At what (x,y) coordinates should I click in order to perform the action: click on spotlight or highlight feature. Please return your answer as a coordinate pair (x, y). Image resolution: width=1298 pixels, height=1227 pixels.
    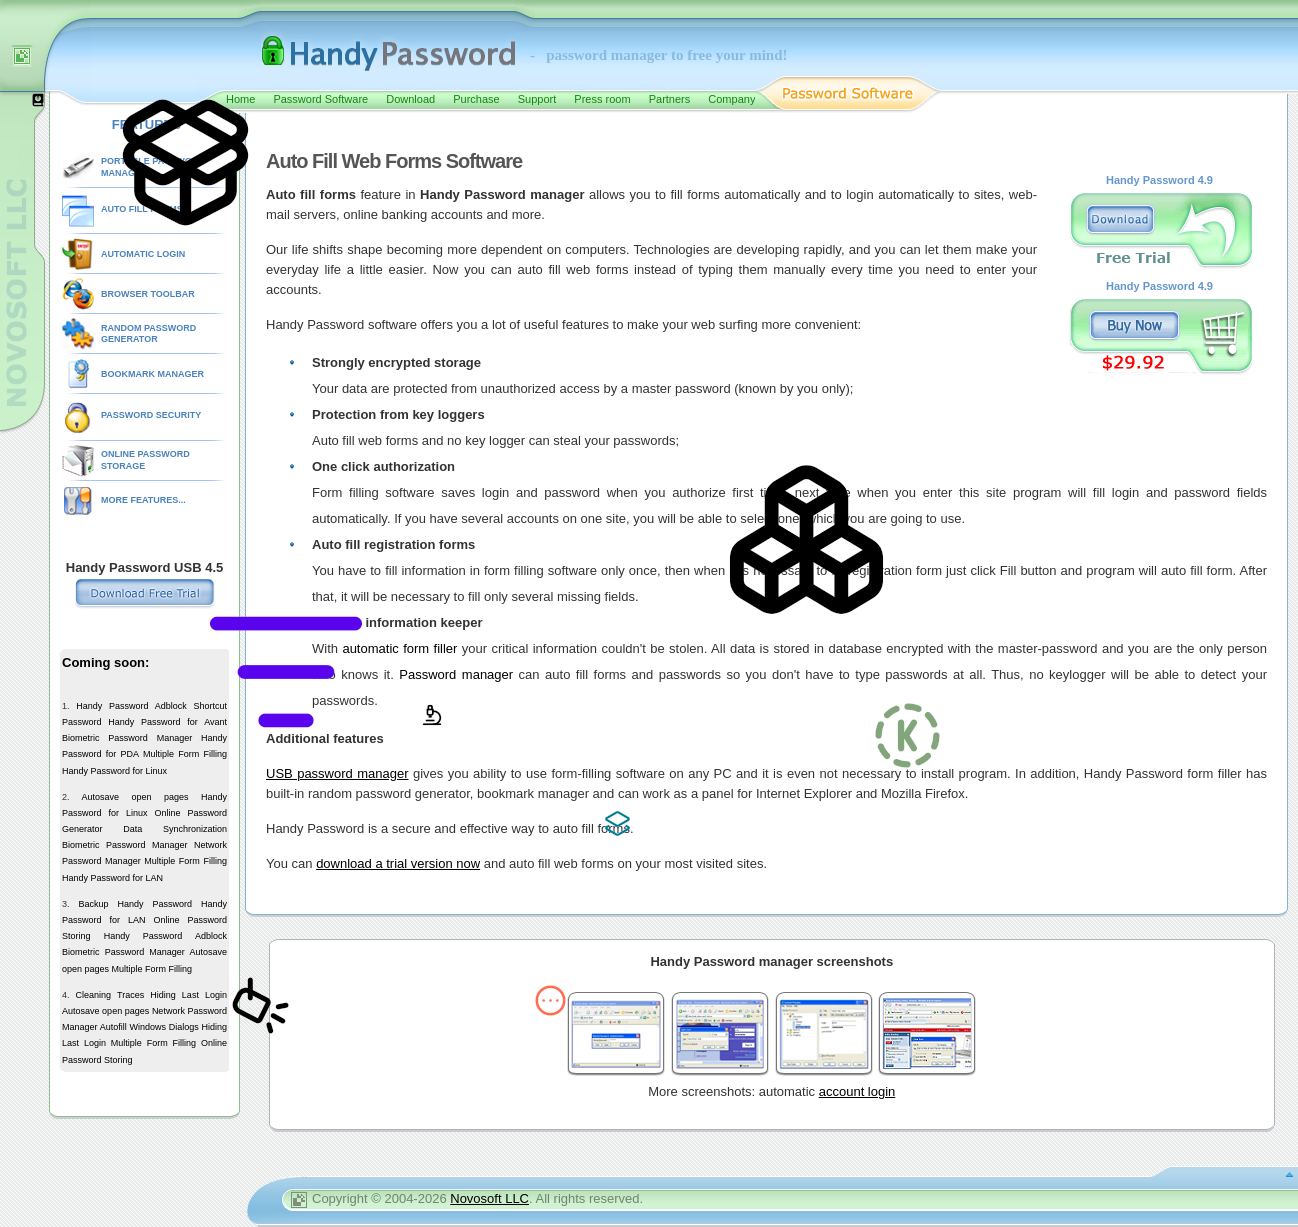
    Looking at the image, I should click on (260, 1005).